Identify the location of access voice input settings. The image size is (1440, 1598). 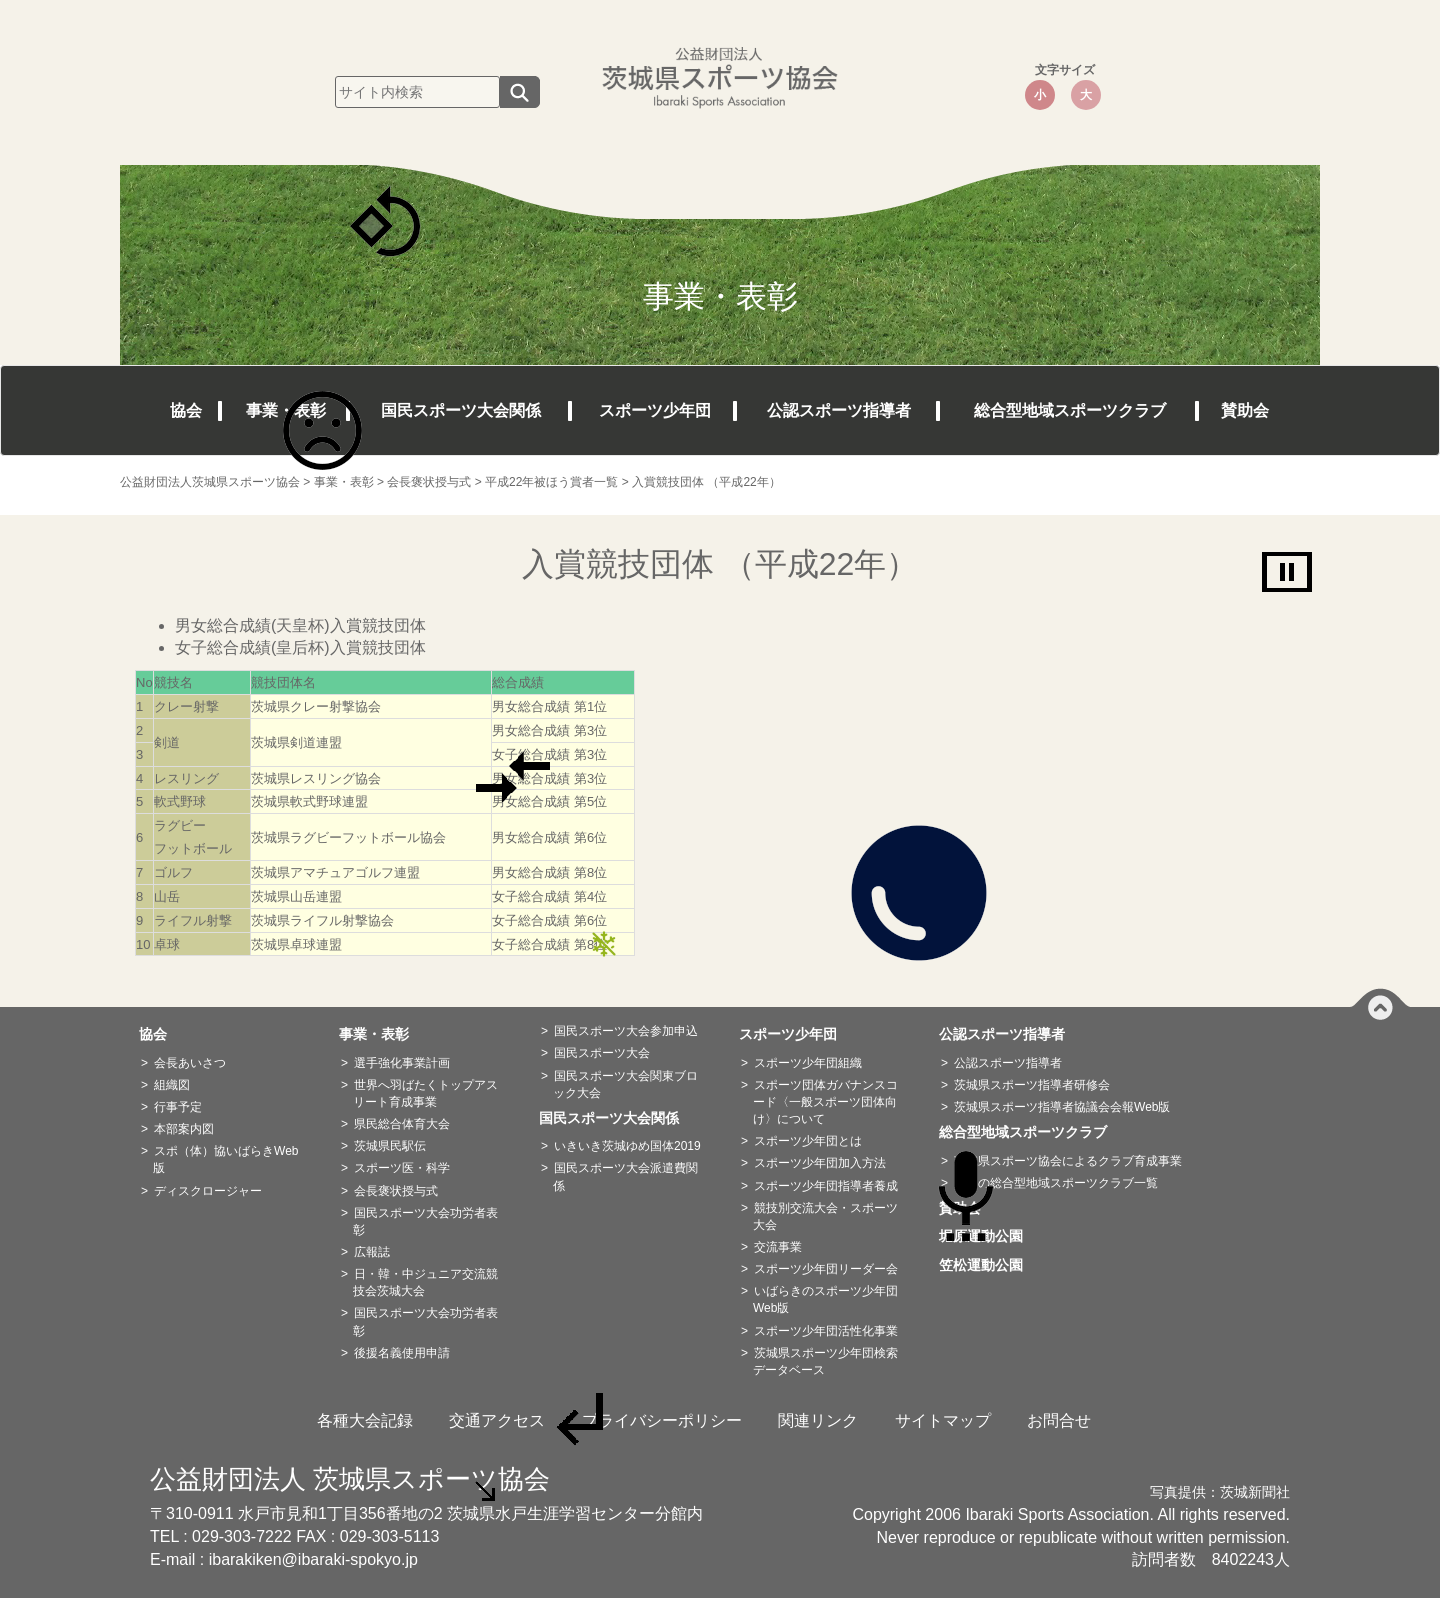
(966, 1194).